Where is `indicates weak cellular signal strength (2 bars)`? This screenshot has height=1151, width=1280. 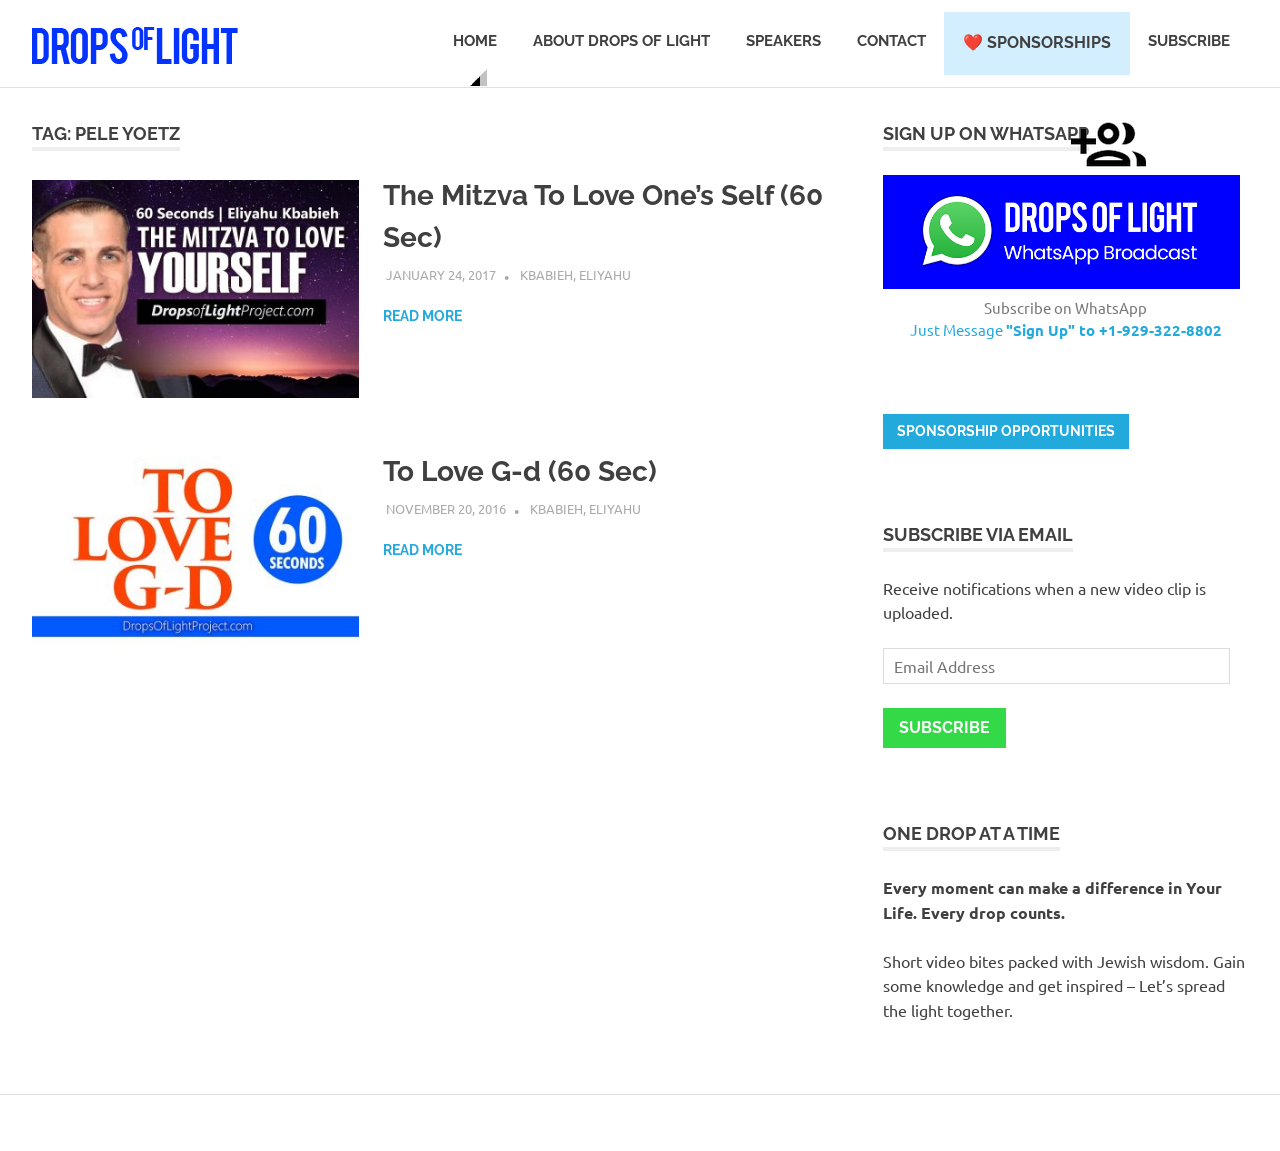
indicates weak cellular signal strength (2 bars) is located at coordinates (478, 77).